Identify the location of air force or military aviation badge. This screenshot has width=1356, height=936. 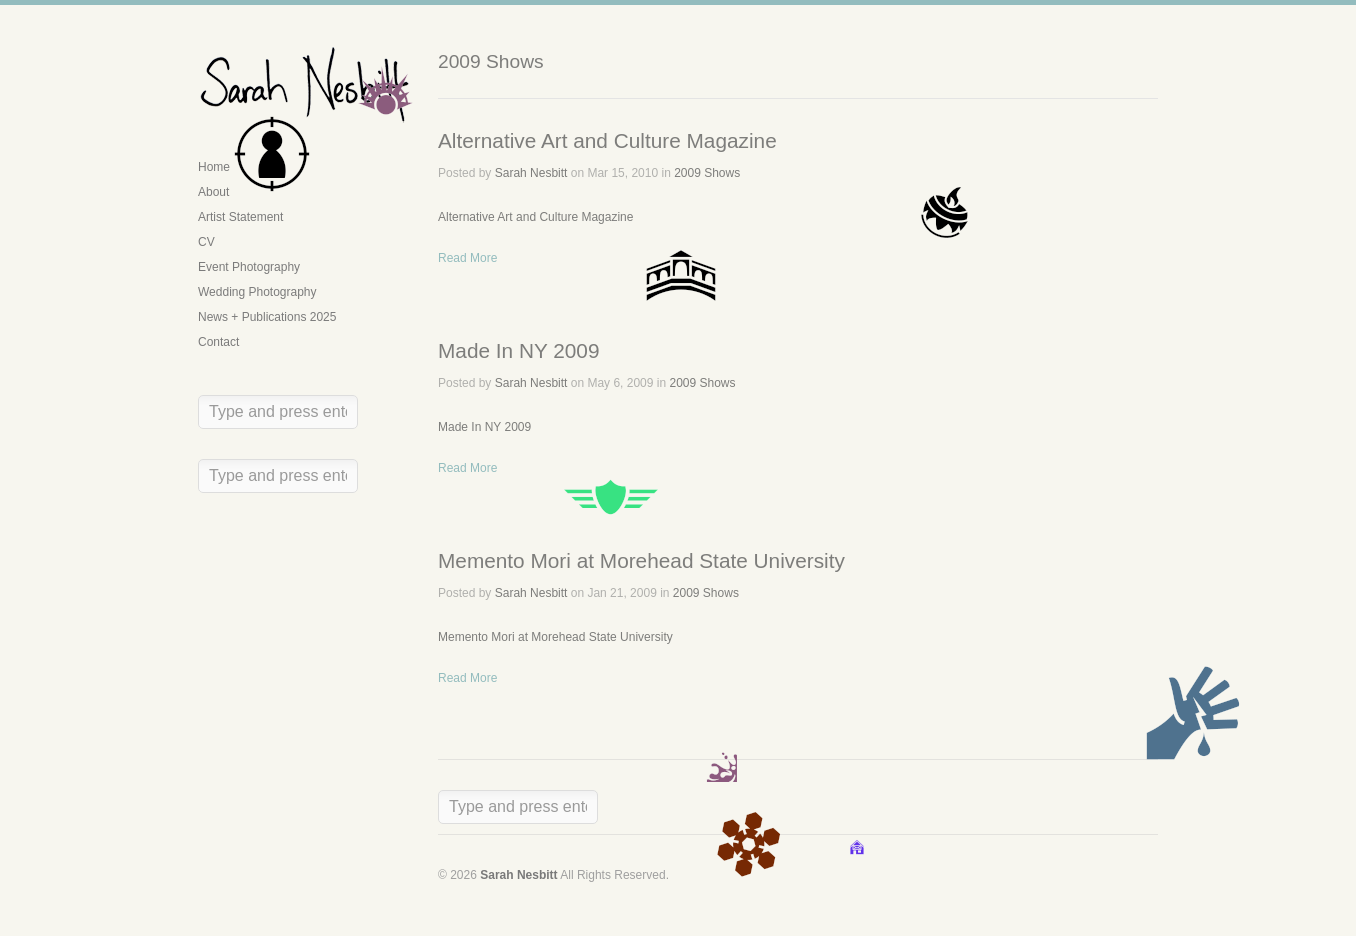
(611, 497).